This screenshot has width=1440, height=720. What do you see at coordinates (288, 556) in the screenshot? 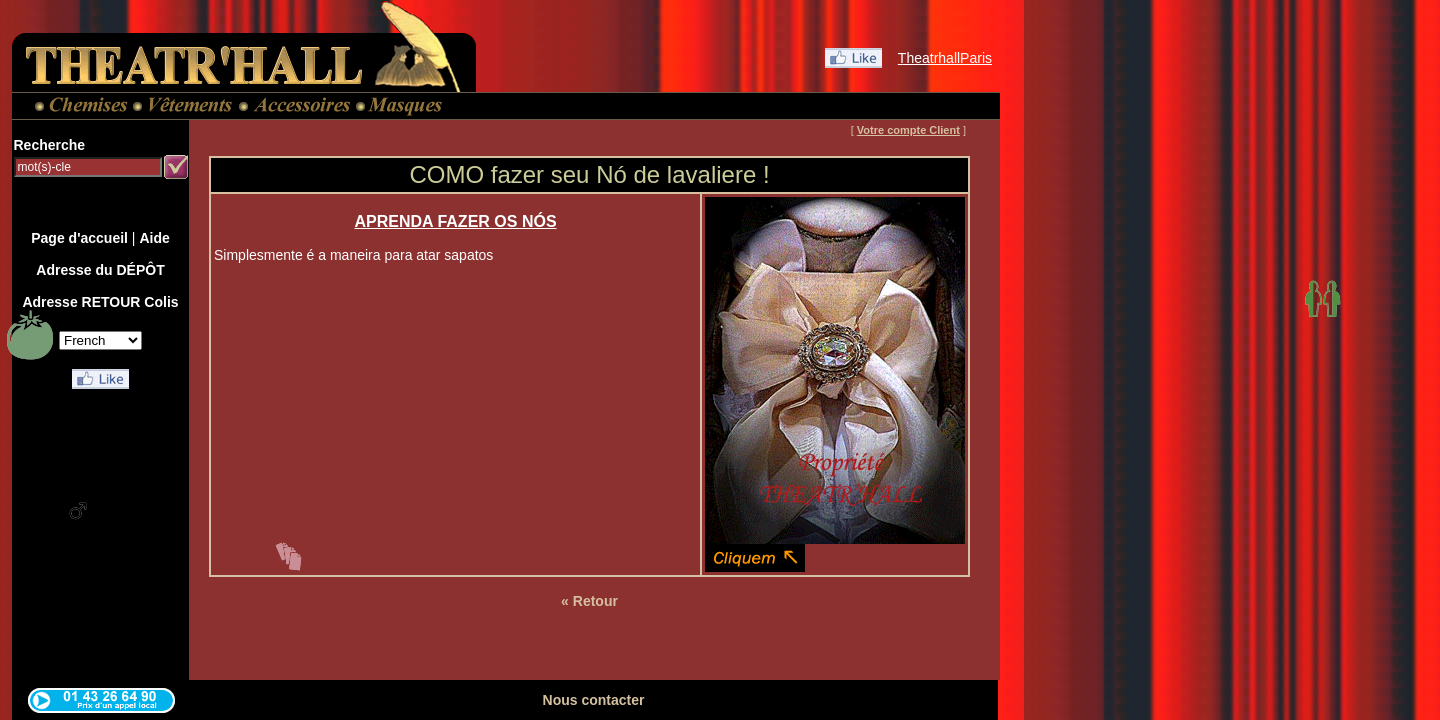
I see `access your files and documents` at bounding box center [288, 556].